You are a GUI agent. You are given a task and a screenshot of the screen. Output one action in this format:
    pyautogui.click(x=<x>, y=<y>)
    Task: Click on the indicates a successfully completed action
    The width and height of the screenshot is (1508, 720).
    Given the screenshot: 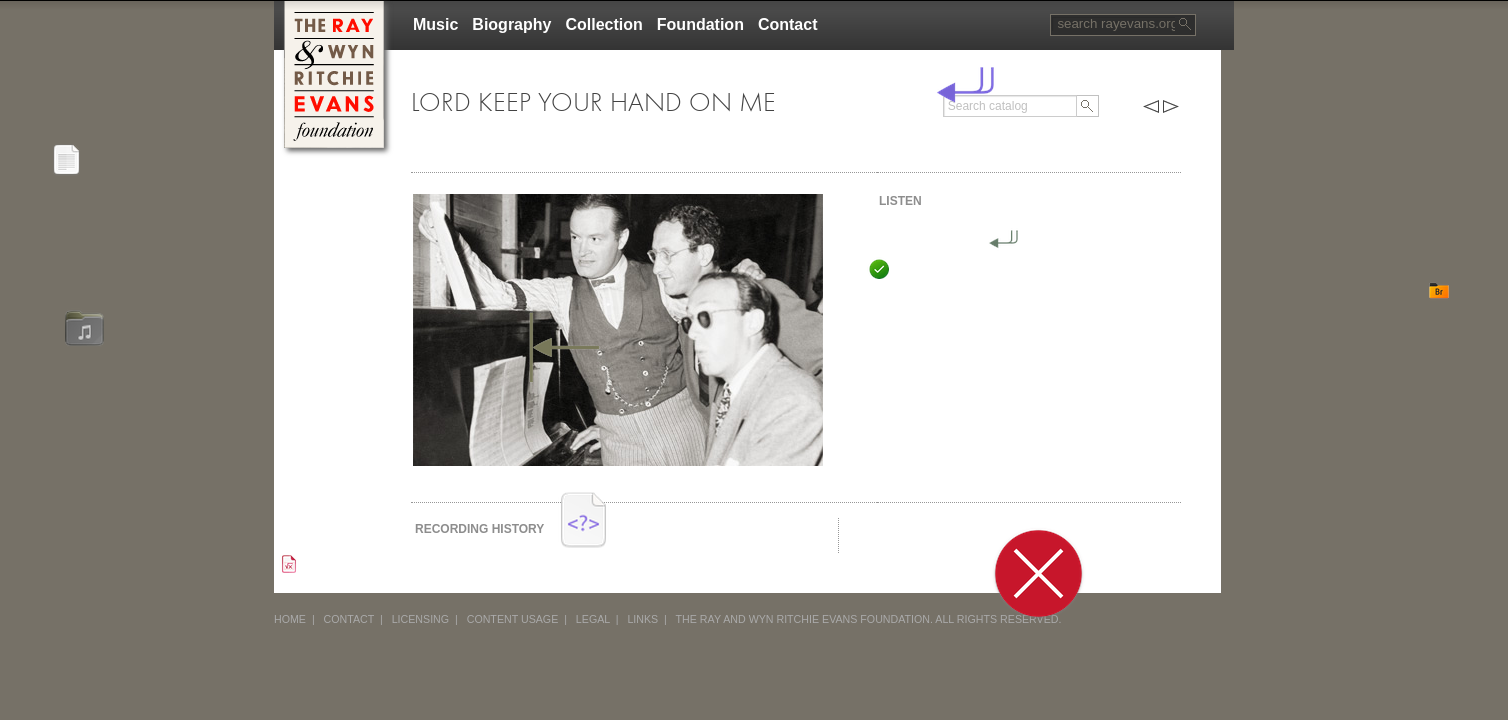 What is the action you would take?
    pyautogui.click(x=868, y=258)
    